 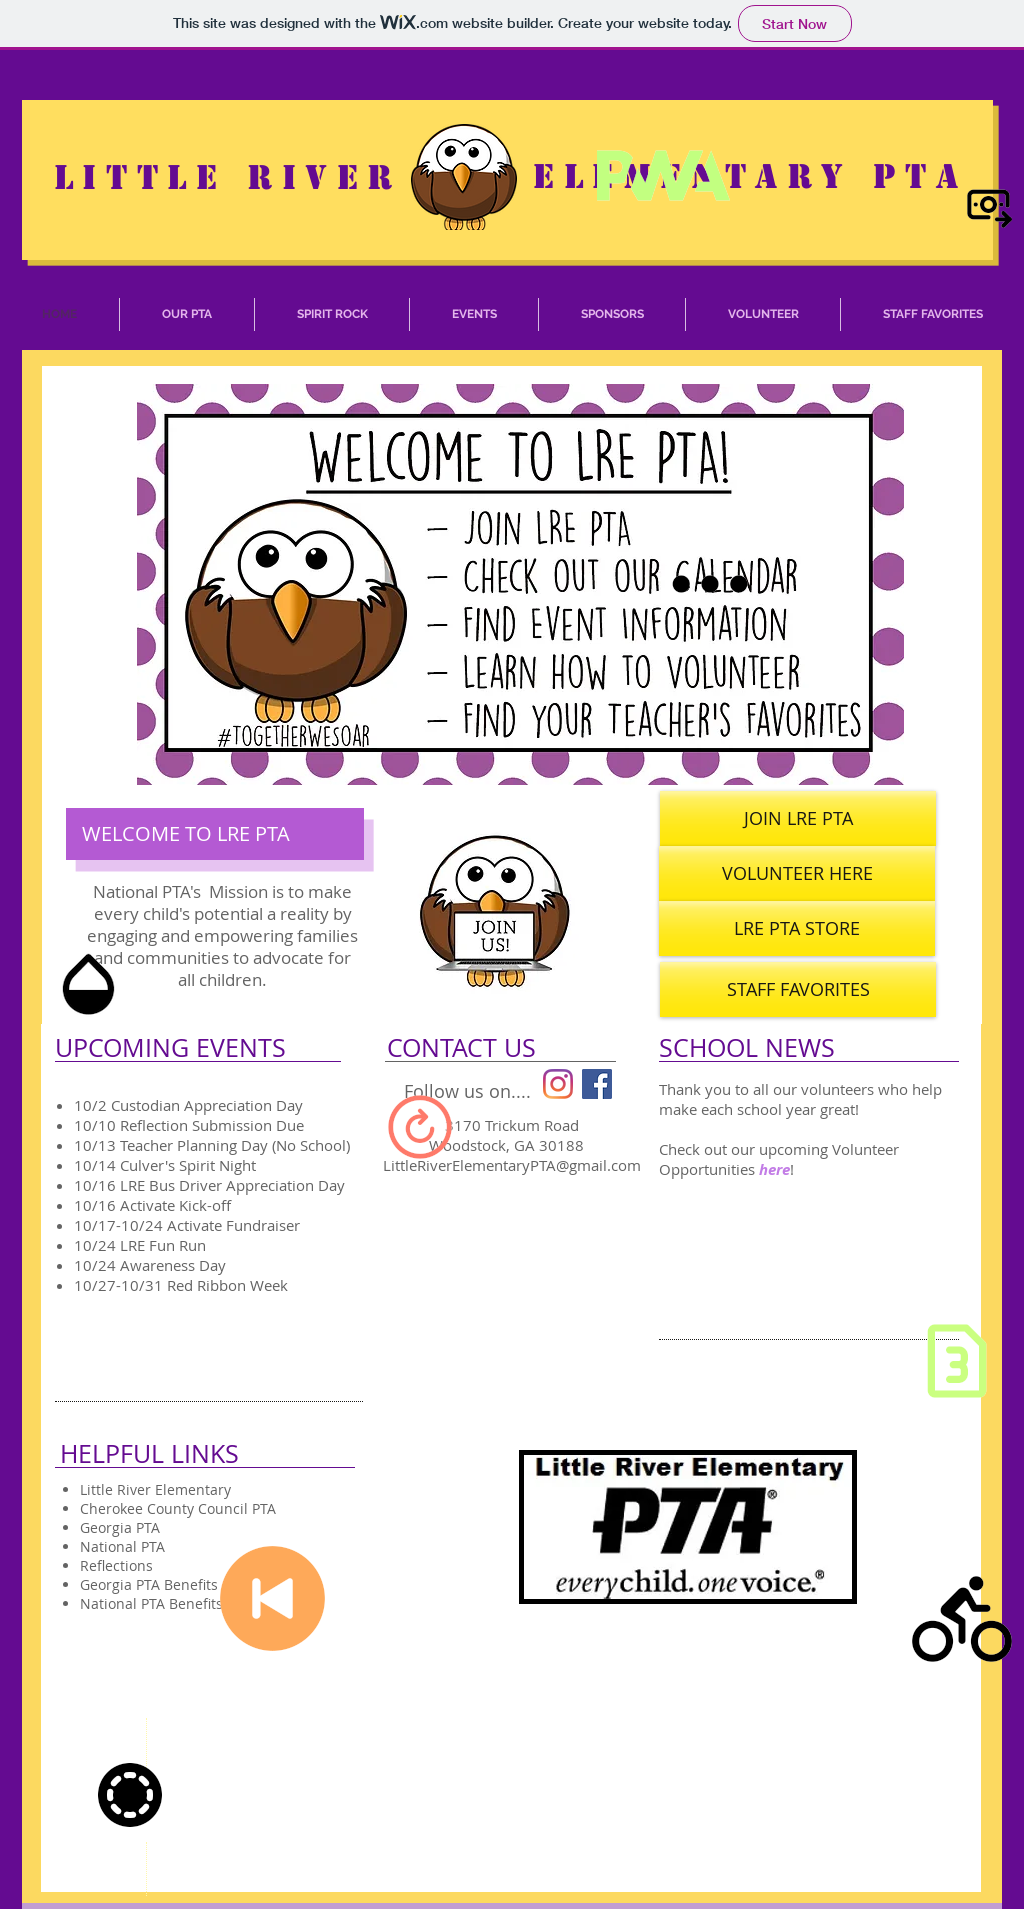 I want to click on open more options menu, so click(x=710, y=584).